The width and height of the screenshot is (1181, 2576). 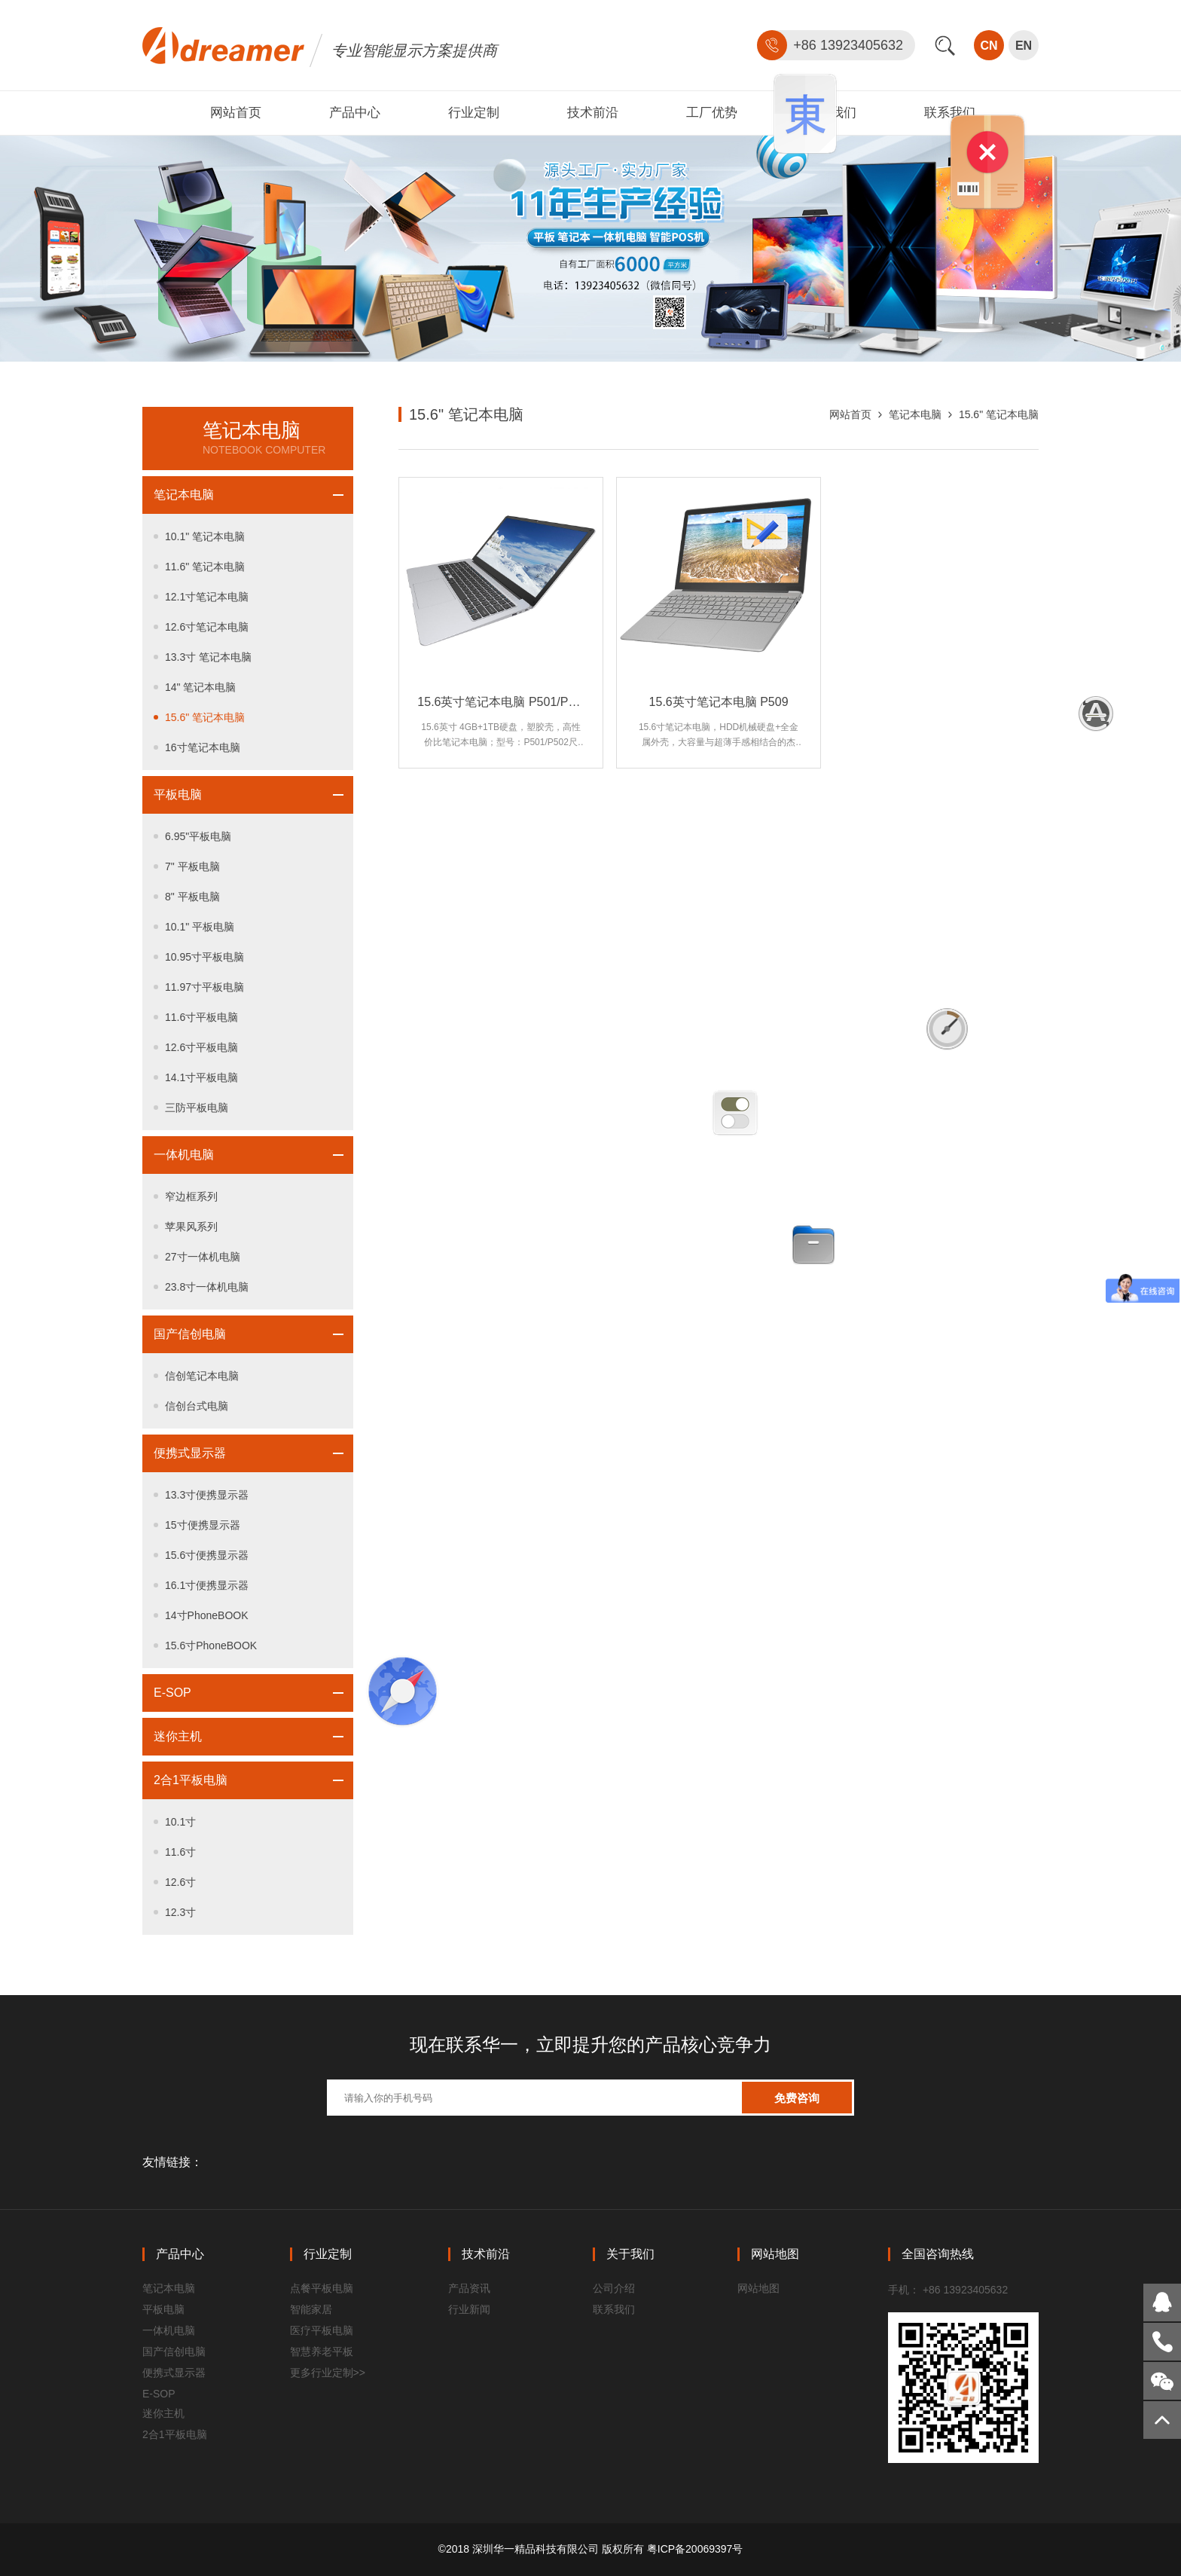 I want to click on open desktop preferences or settings, so click(x=735, y=1113).